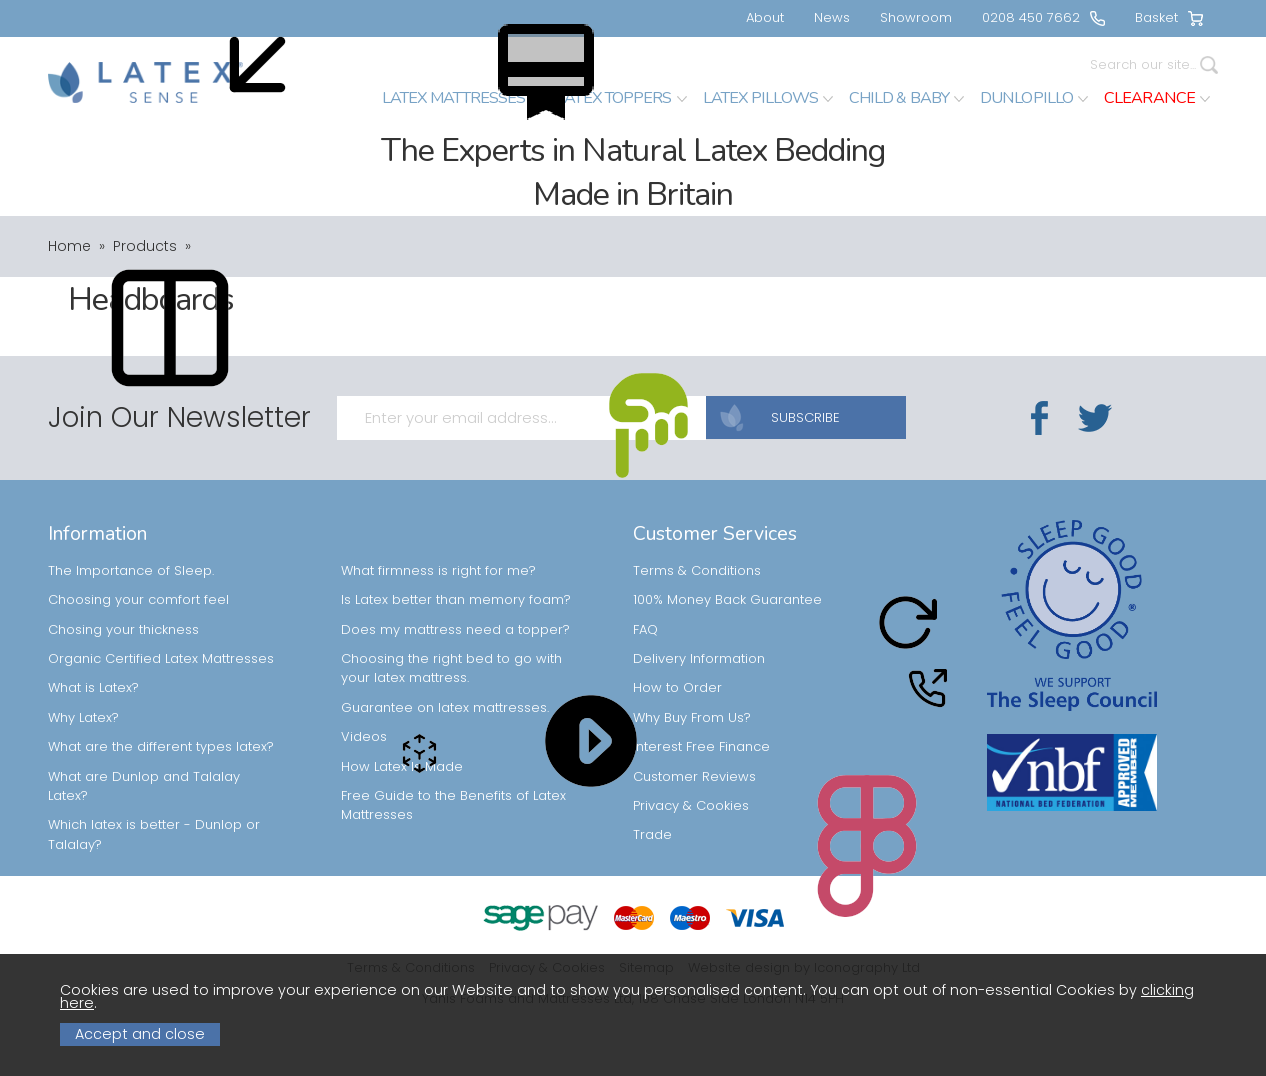 This screenshot has width=1266, height=1076. Describe the element at coordinates (867, 843) in the screenshot. I see `open figma design tool` at that location.